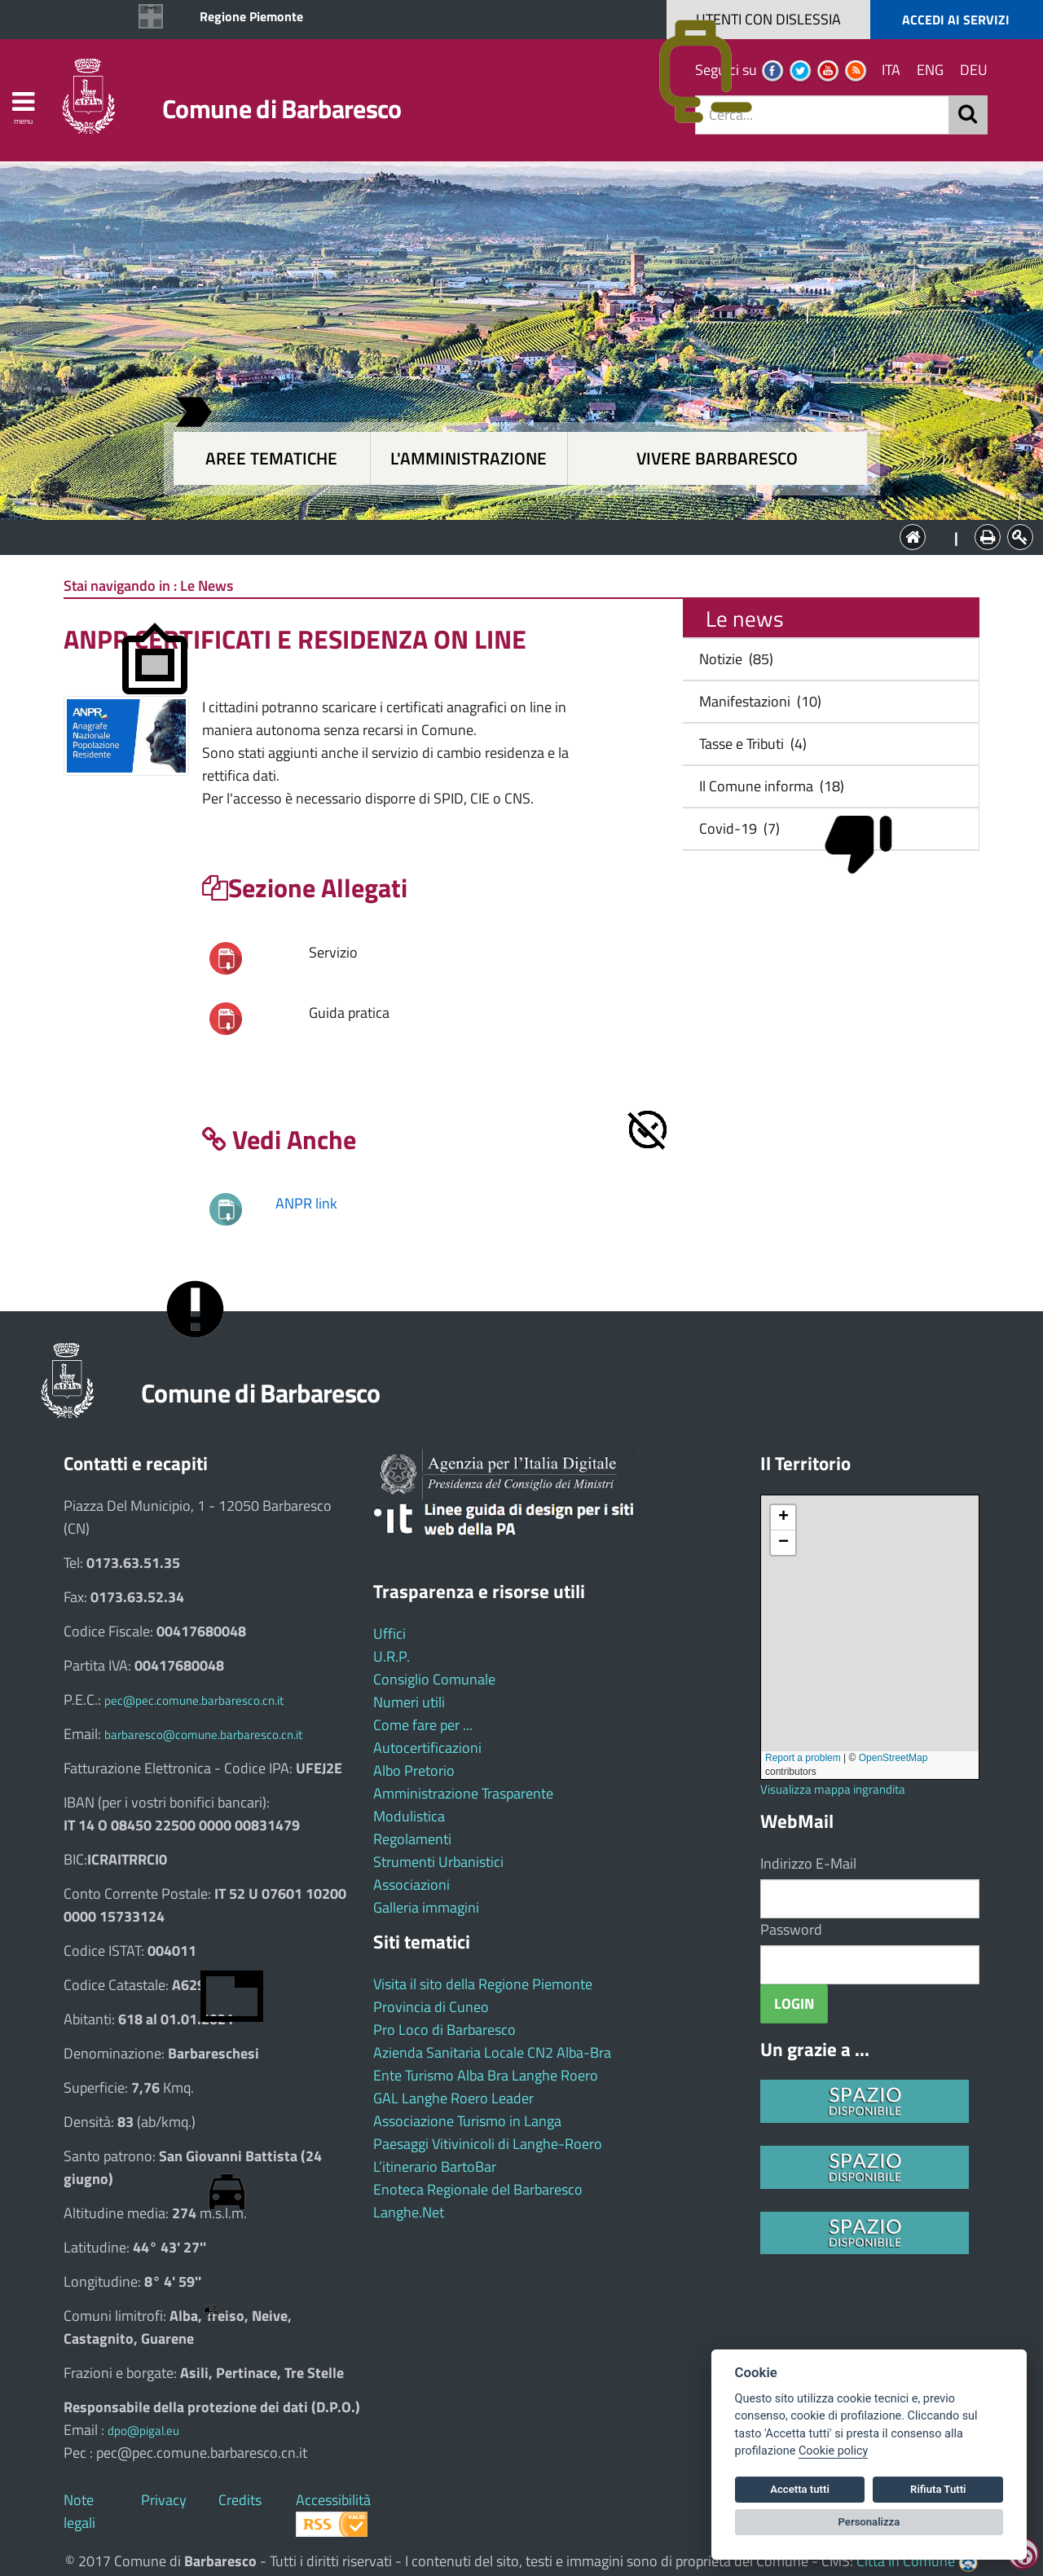  I want to click on indicates an unsupported or invalid breakpoint in the debugger, so click(195, 1309).